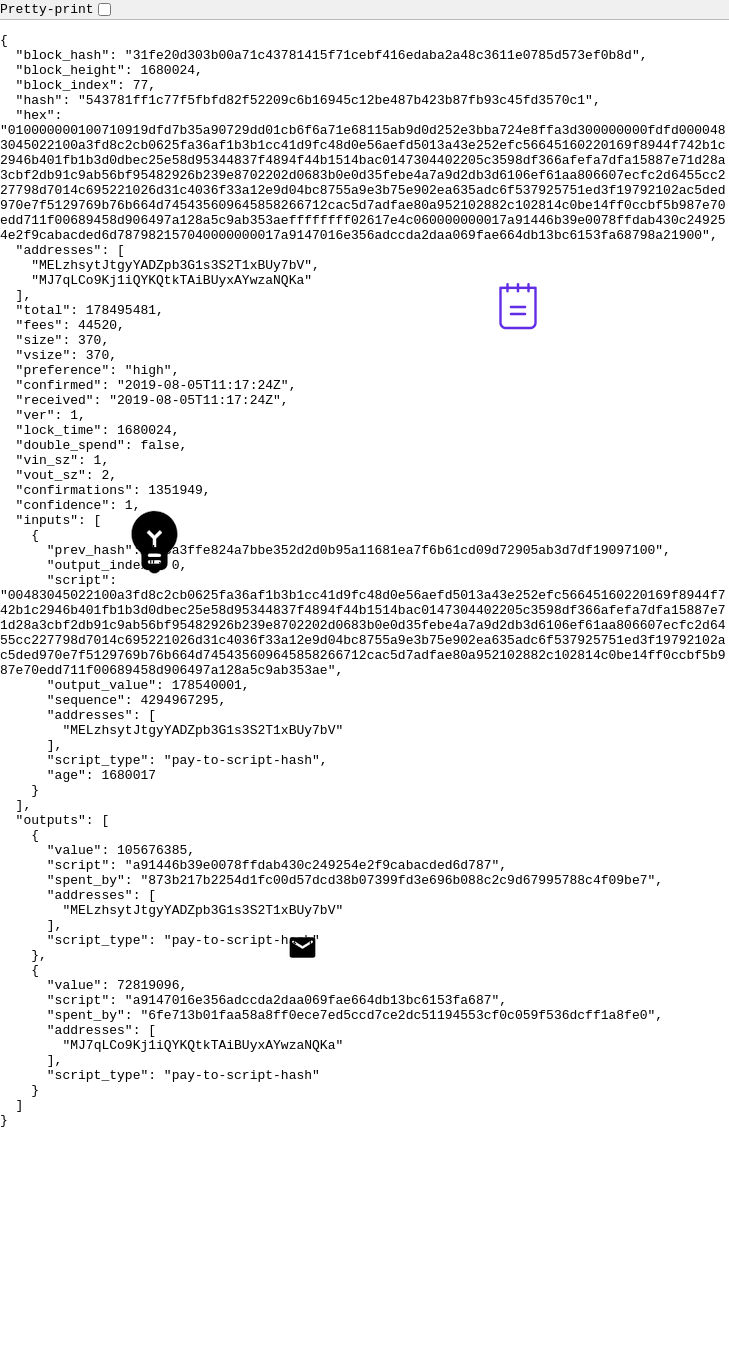 The width and height of the screenshot is (729, 1360). I want to click on open notes or notepad app, so click(518, 307).